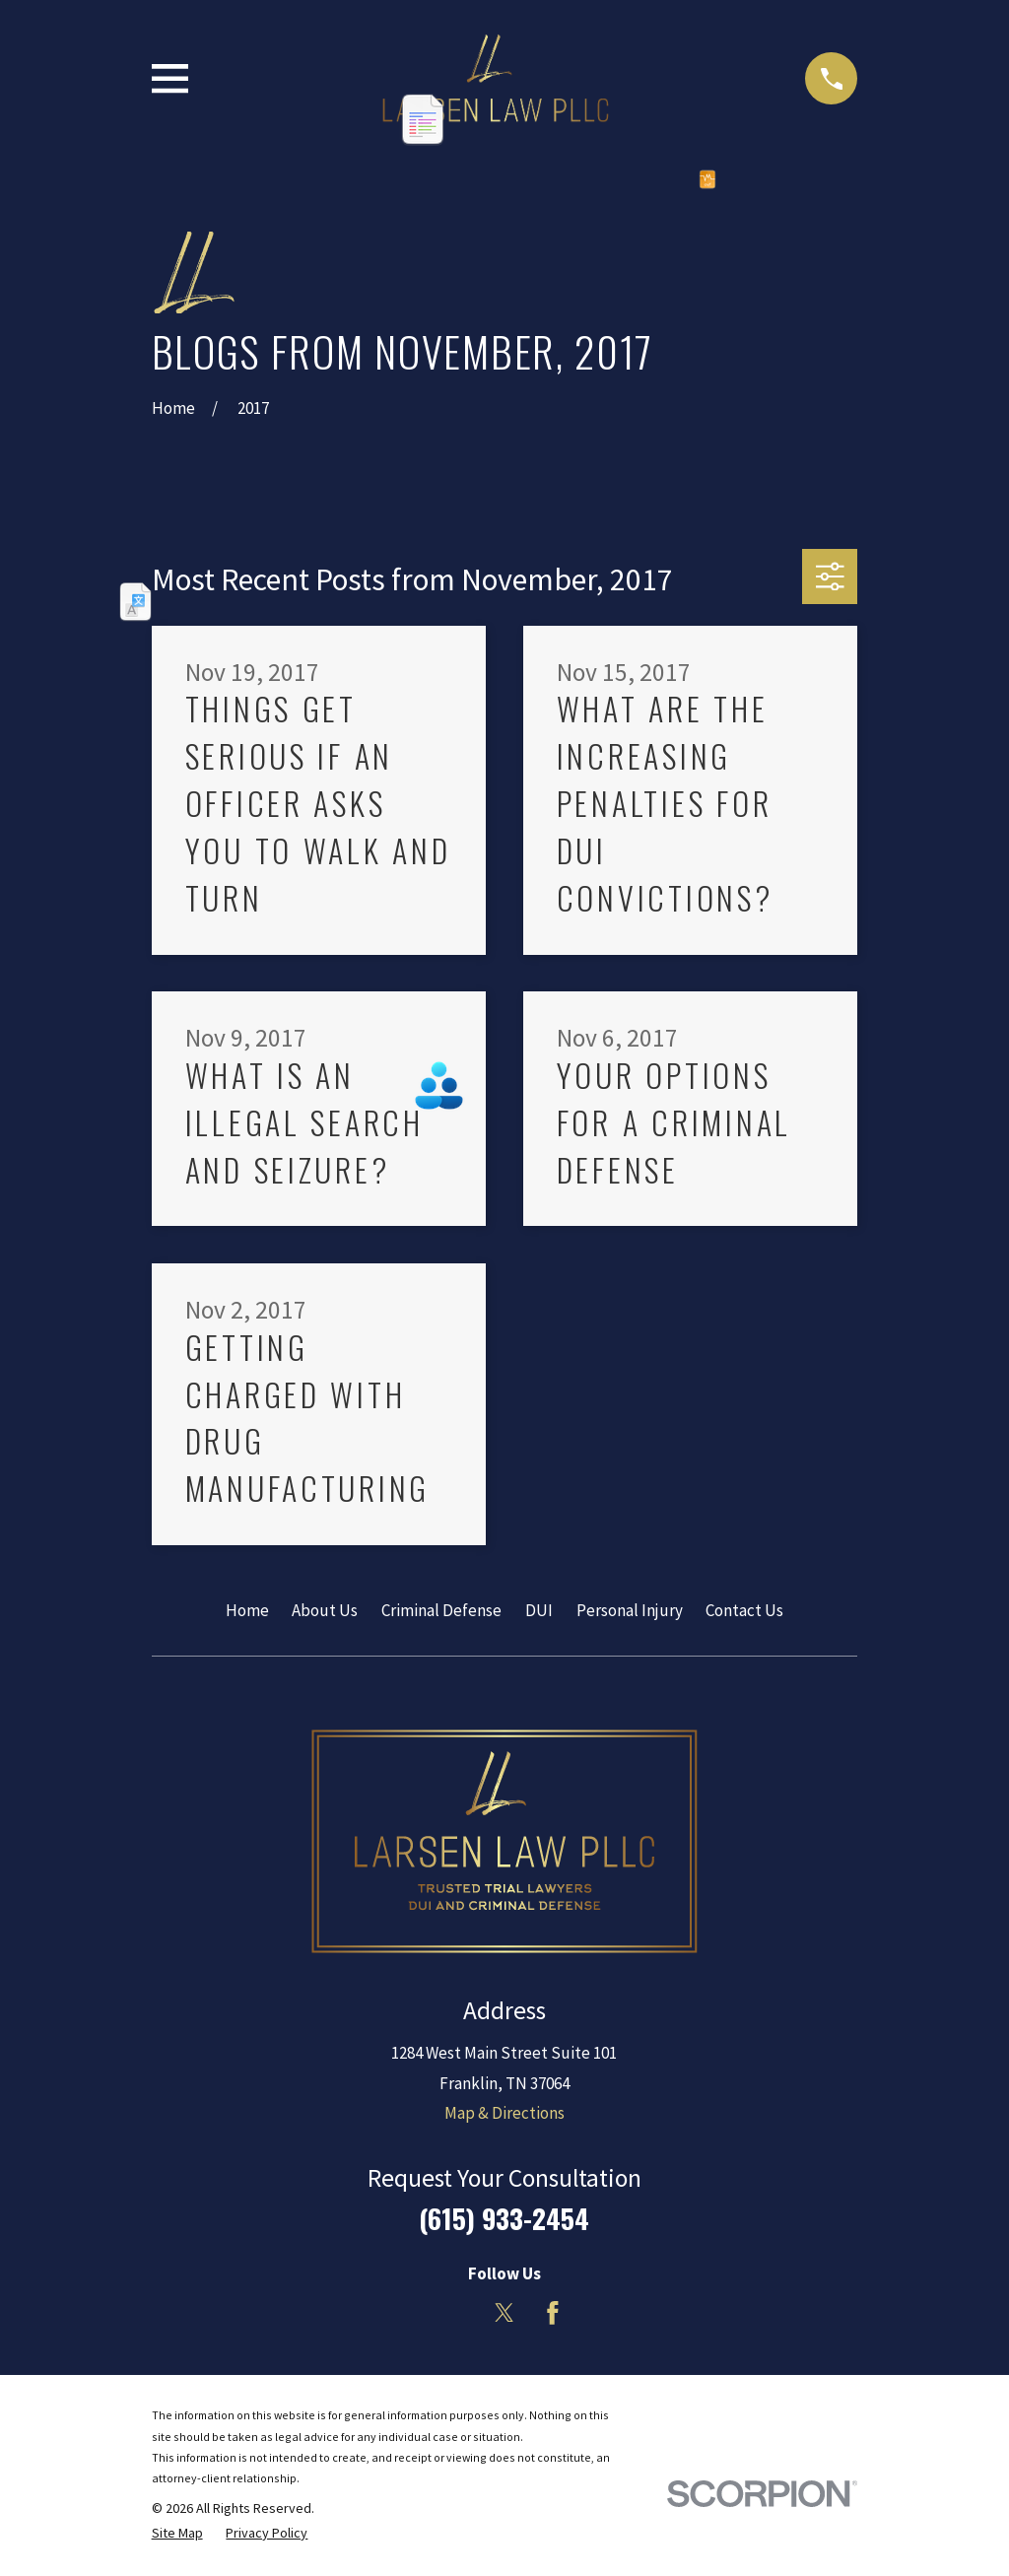 The image size is (1009, 2576). I want to click on a gettext translation file for software localization, so click(135, 601).